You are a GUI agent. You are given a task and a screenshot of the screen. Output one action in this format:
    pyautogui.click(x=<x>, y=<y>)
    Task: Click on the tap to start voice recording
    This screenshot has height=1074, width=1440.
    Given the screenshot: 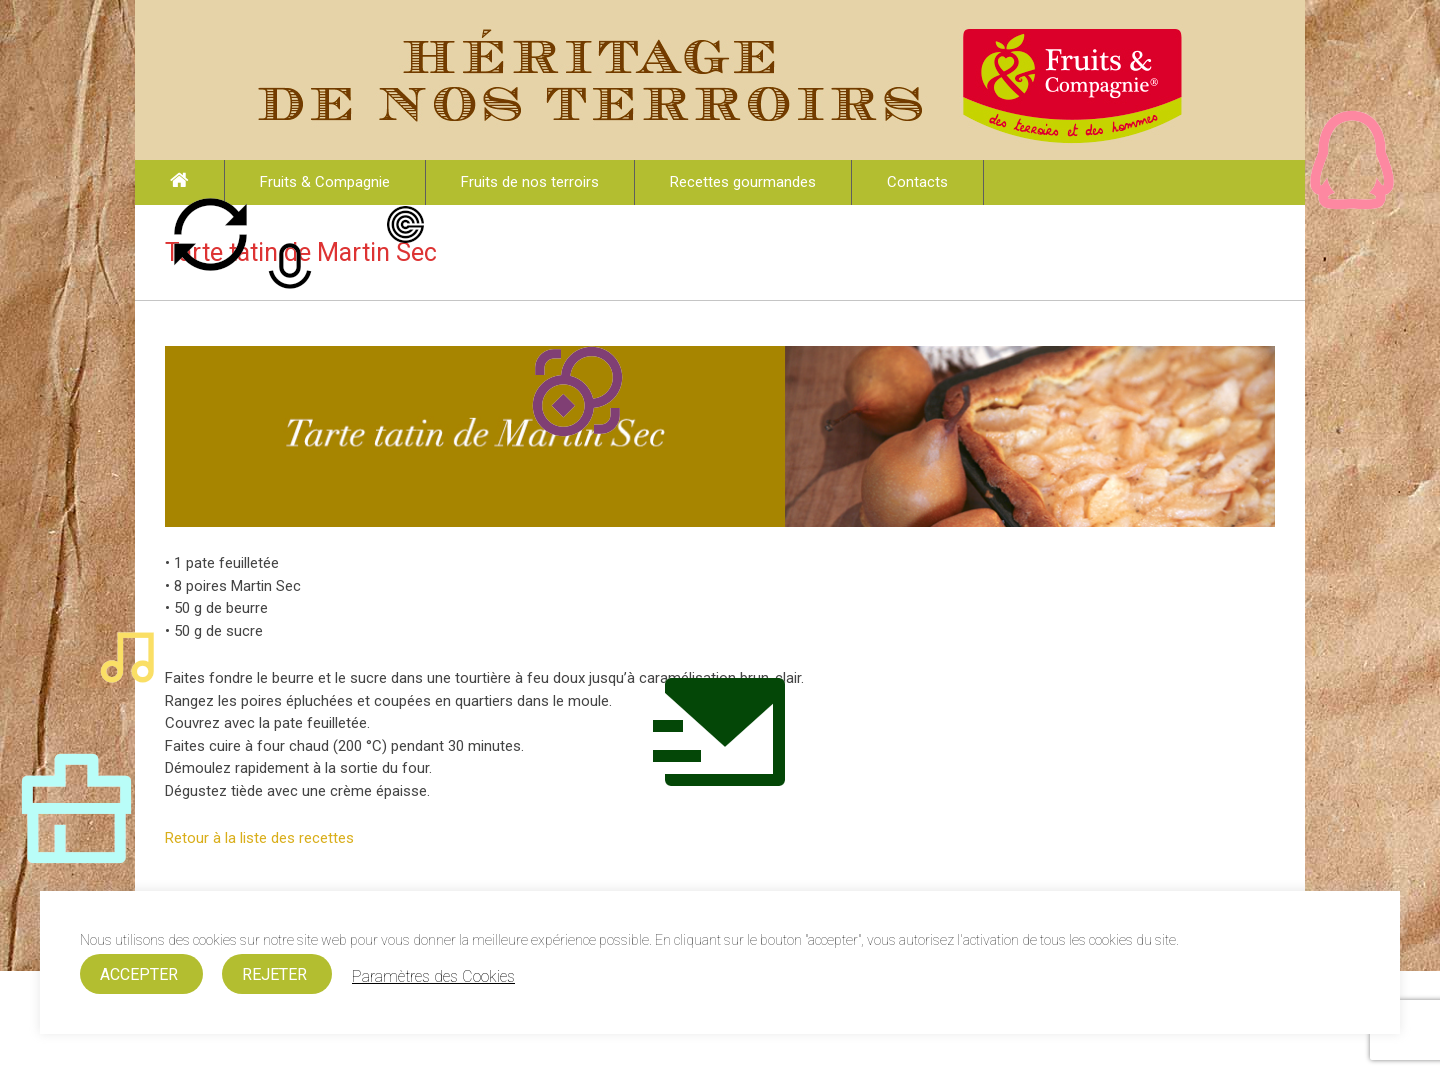 What is the action you would take?
    pyautogui.click(x=290, y=267)
    